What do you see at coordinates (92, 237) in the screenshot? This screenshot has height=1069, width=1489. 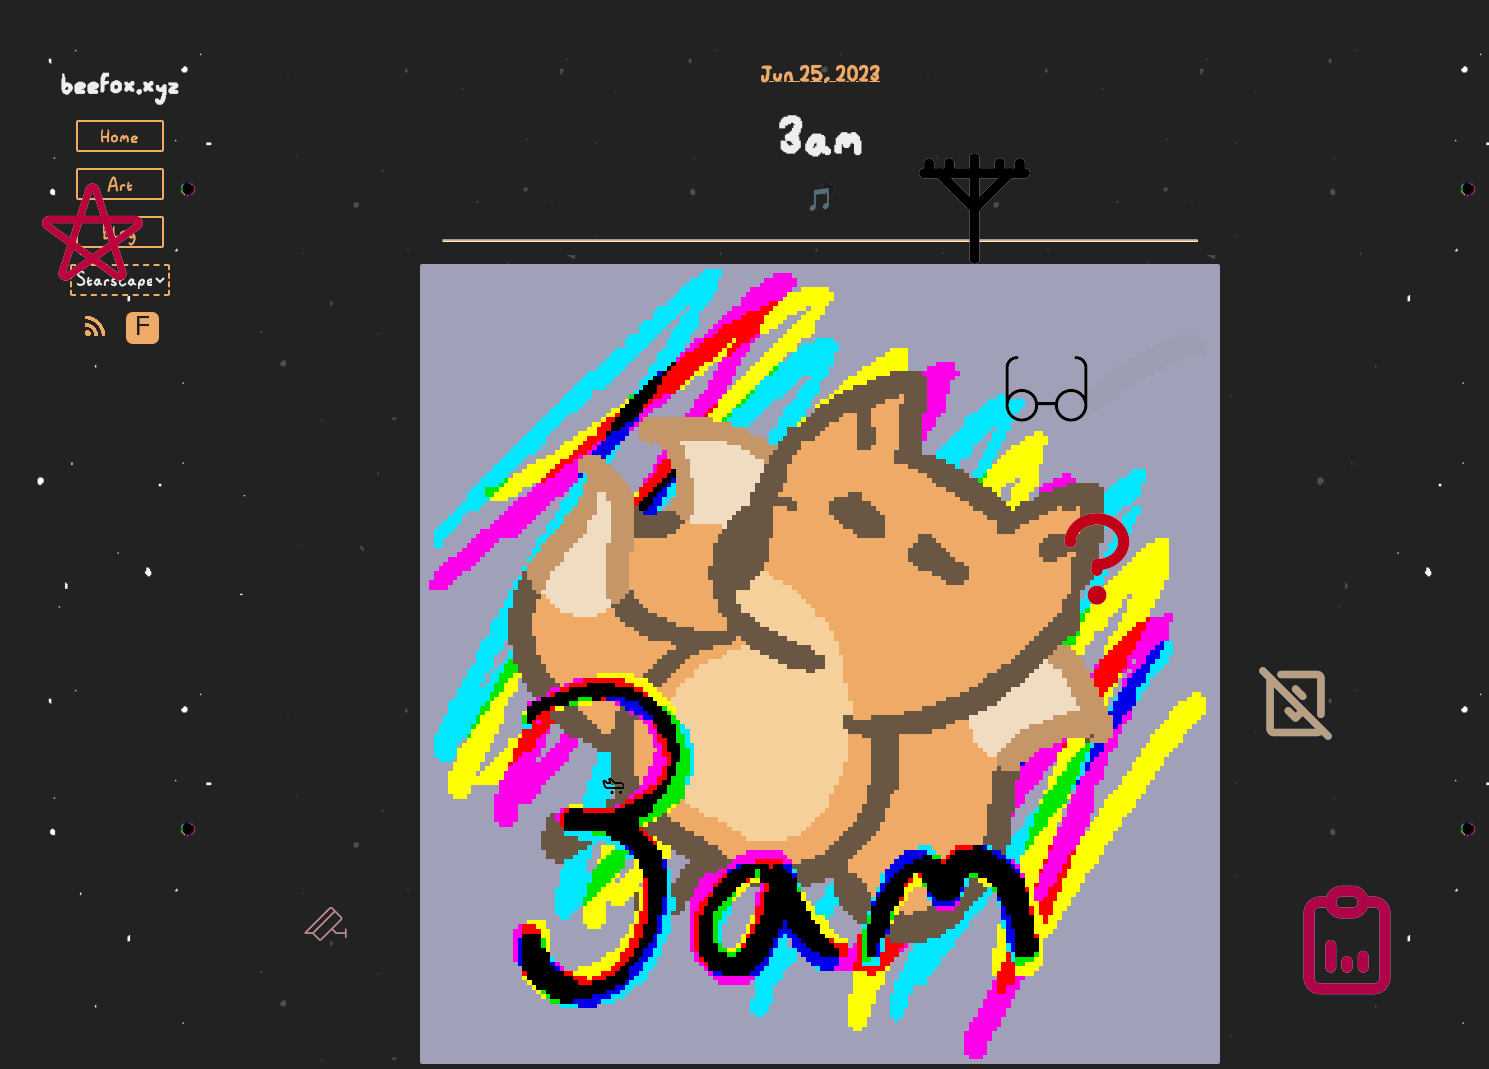 I see `select or apply a pentagram symbol` at bounding box center [92, 237].